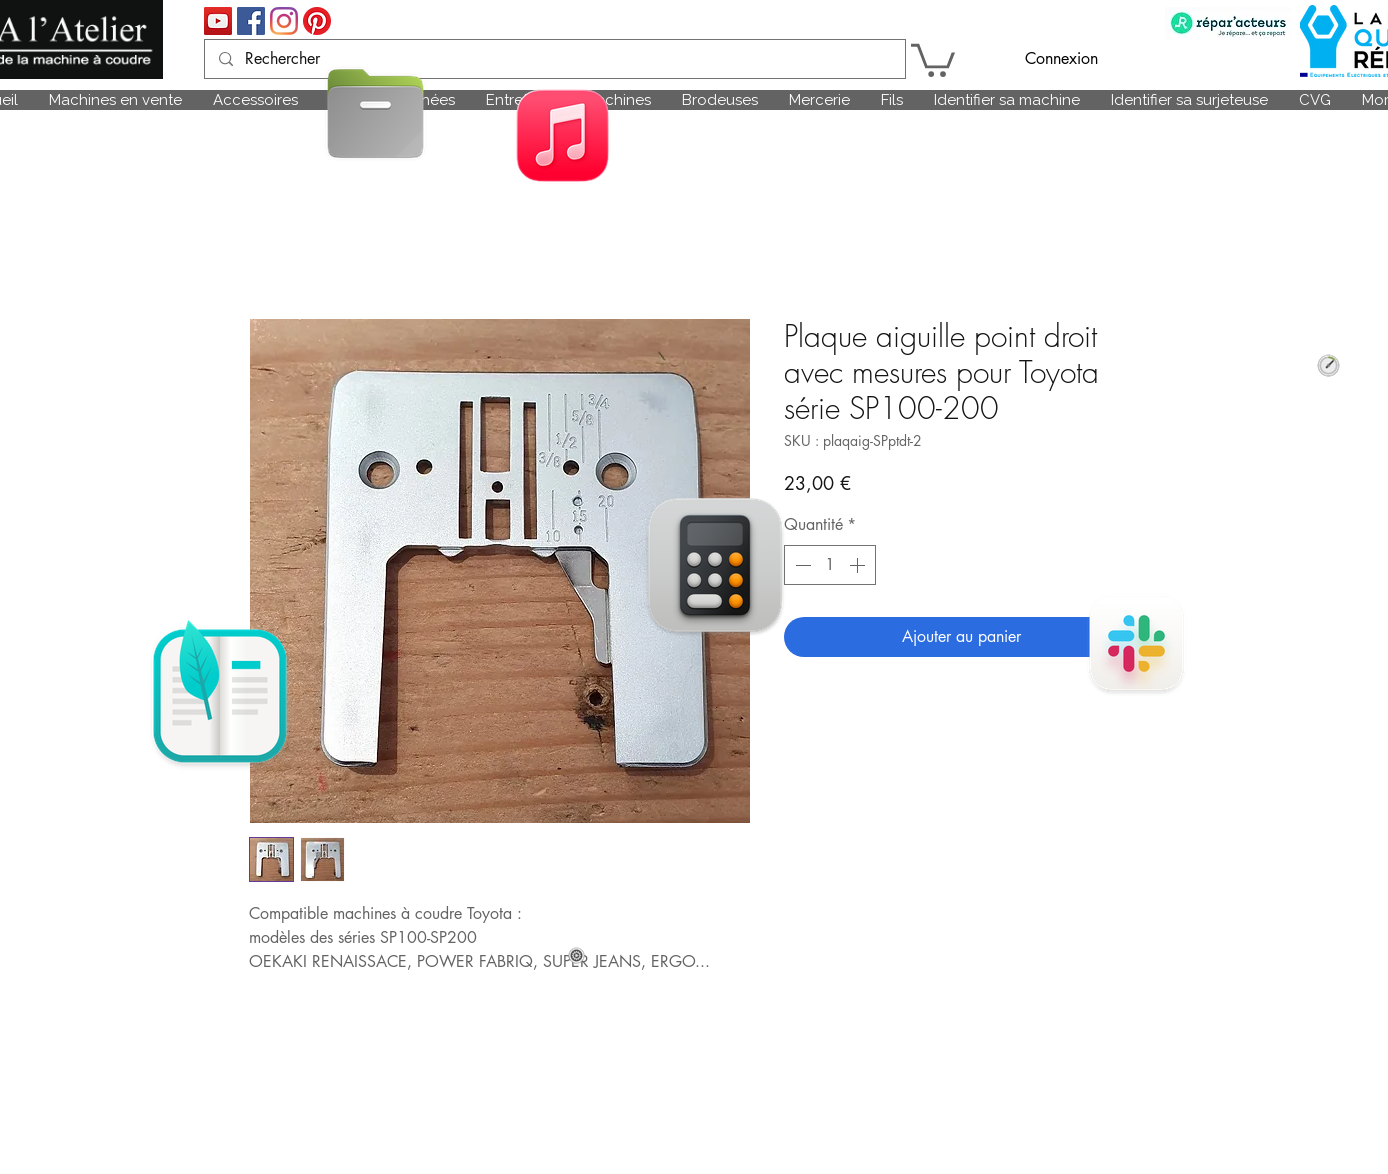 The height and width of the screenshot is (1174, 1388). What do you see at coordinates (715, 565) in the screenshot?
I see `open the calculator app` at bounding box center [715, 565].